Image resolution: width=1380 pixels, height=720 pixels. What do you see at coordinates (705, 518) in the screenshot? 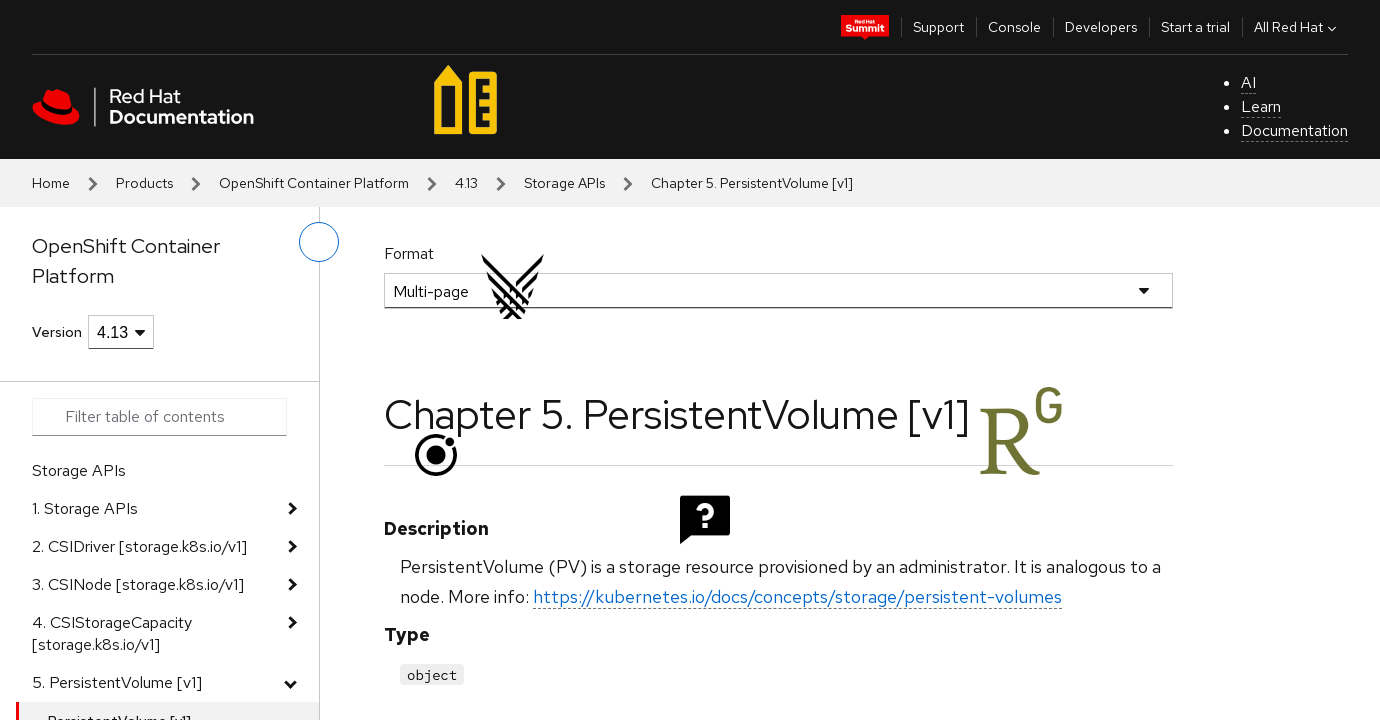
I see `access FAQ or help section` at bounding box center [705, 518].